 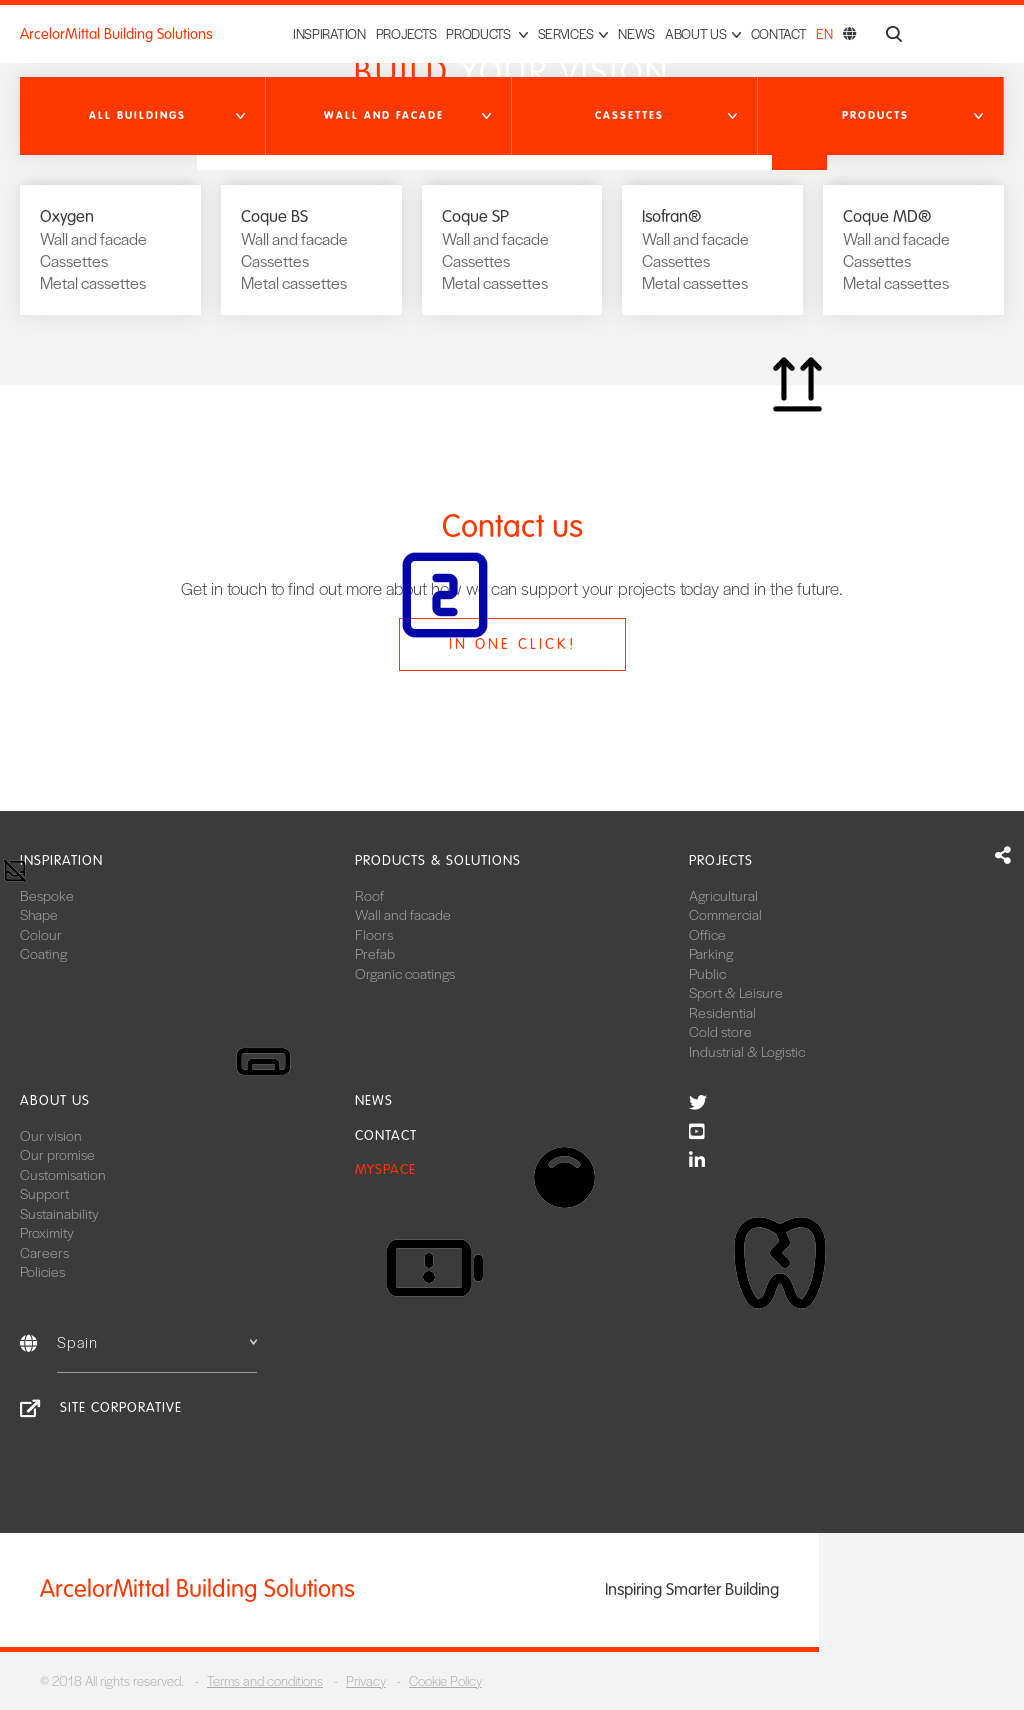 What do you see at coordinates (15, 871) in the screenshot?
I see `inbox disabled or unavailable` at bounding box center [15, 871].